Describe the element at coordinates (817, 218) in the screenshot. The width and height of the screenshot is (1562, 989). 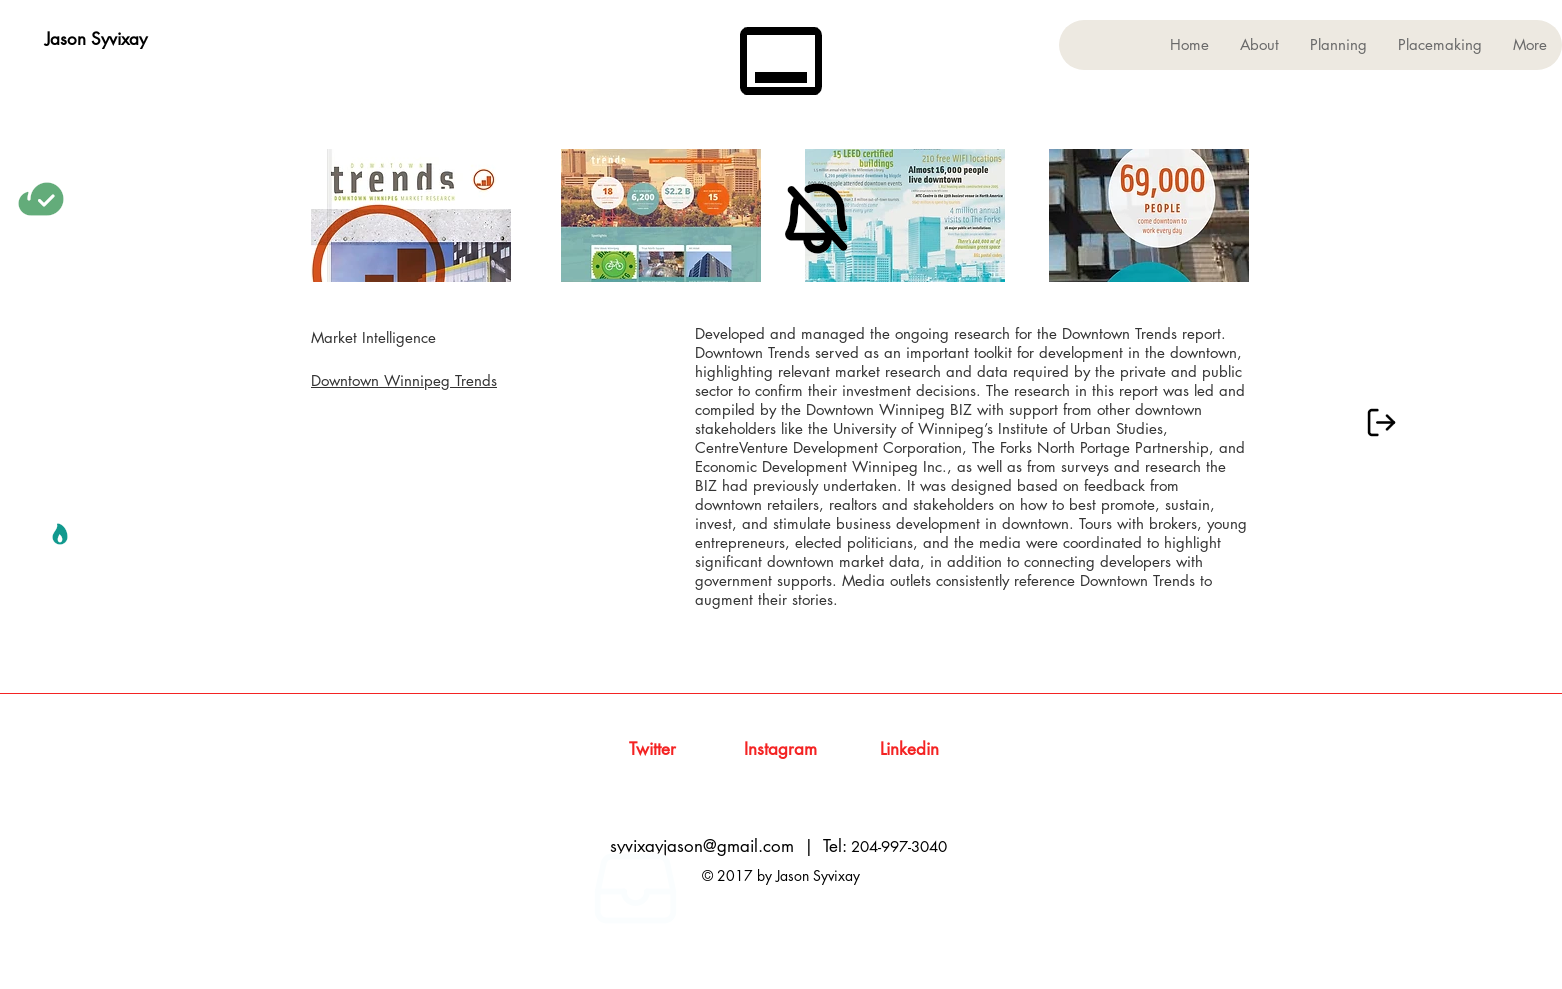
I see `mute notifications` at that location.